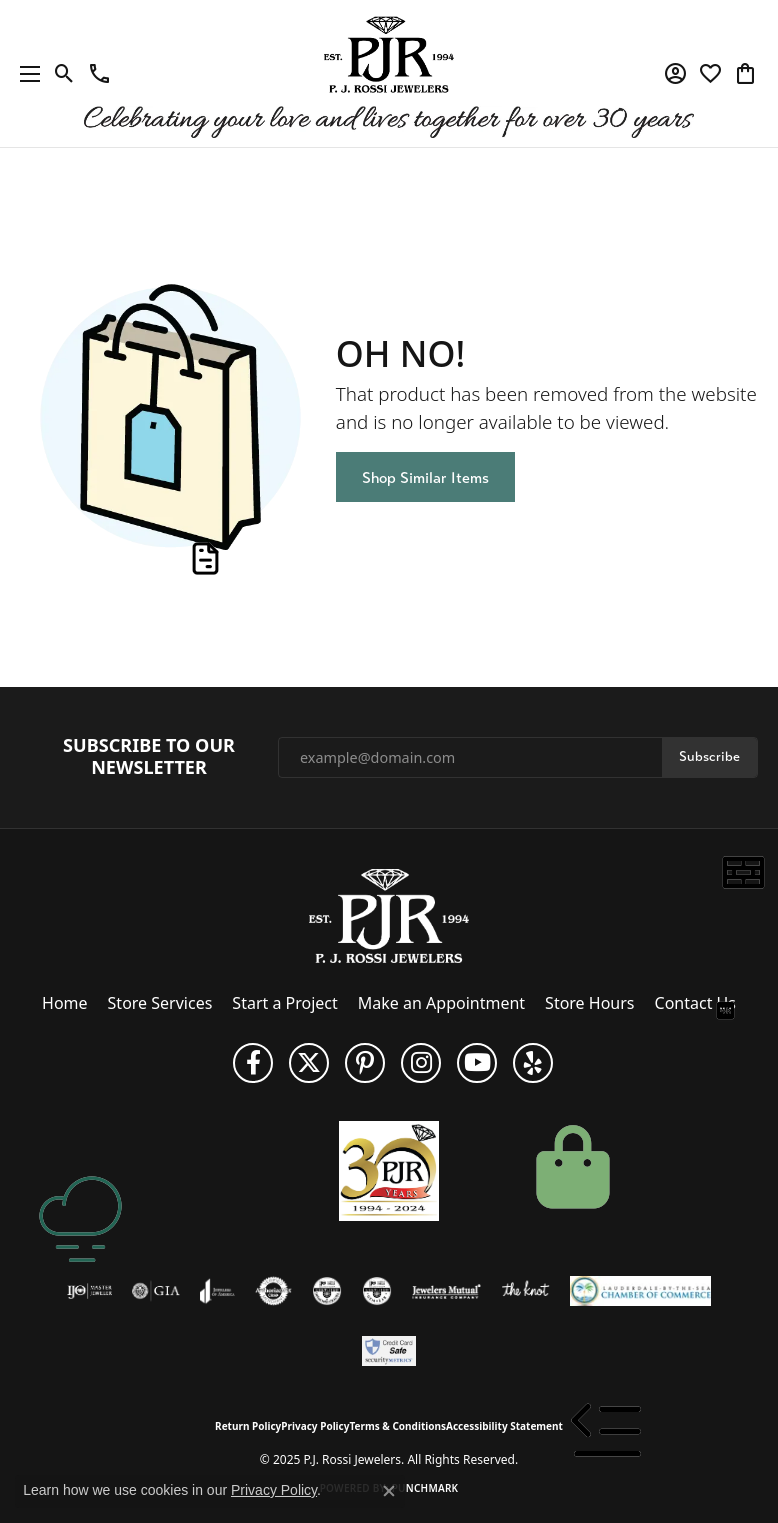  I want to click on decrease text indentation, so click(607, 1431).